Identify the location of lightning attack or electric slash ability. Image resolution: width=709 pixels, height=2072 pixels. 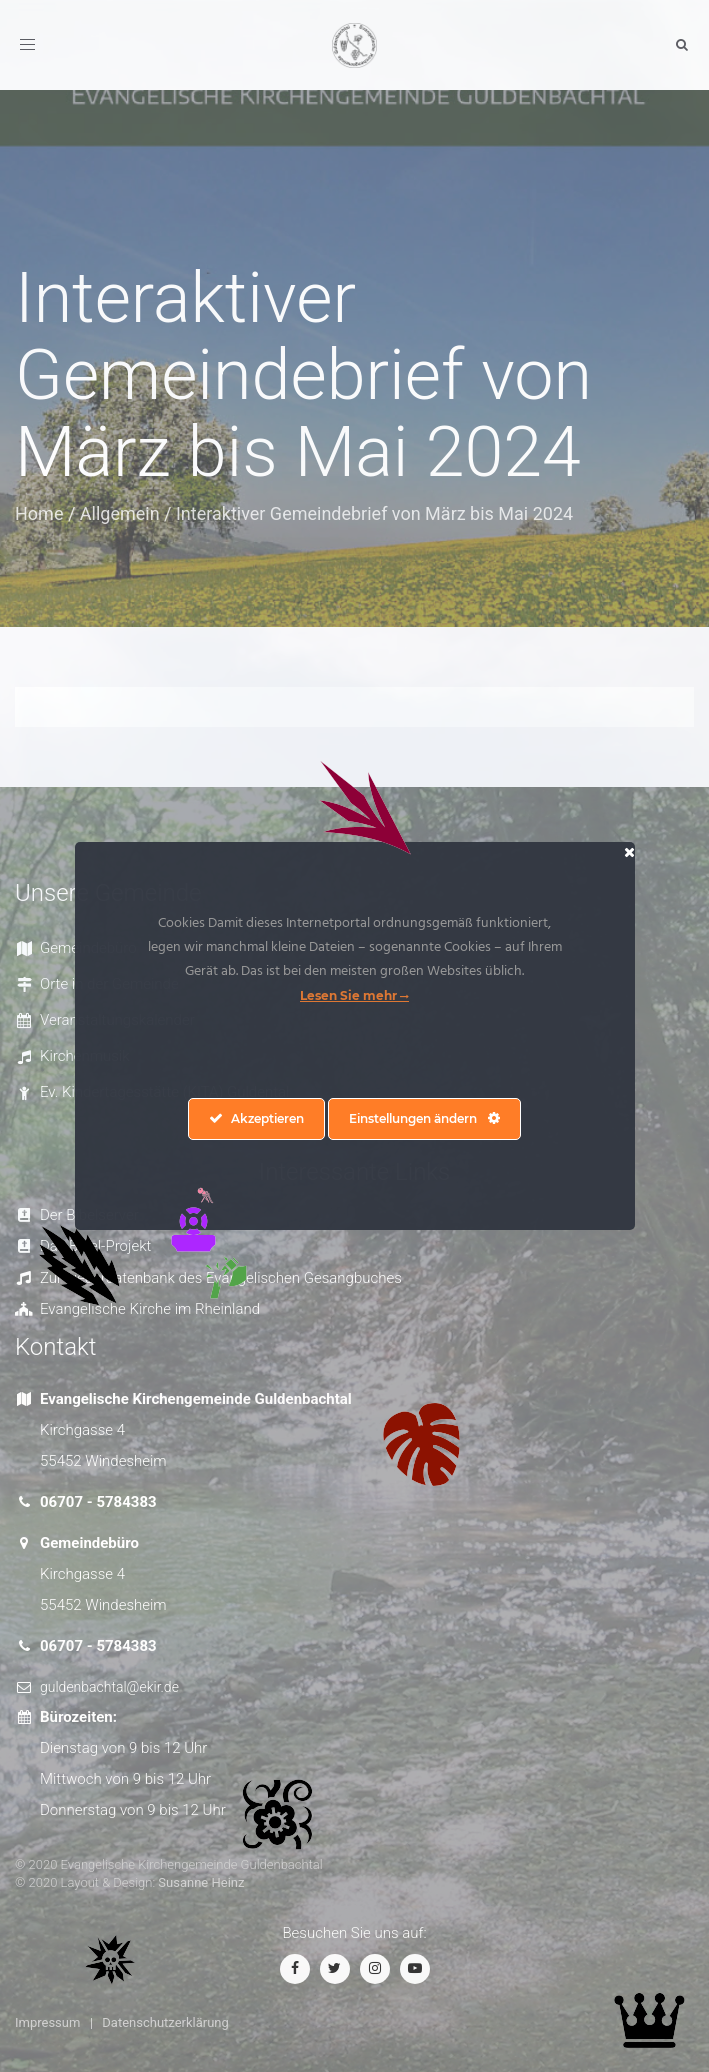
(79, 1264).